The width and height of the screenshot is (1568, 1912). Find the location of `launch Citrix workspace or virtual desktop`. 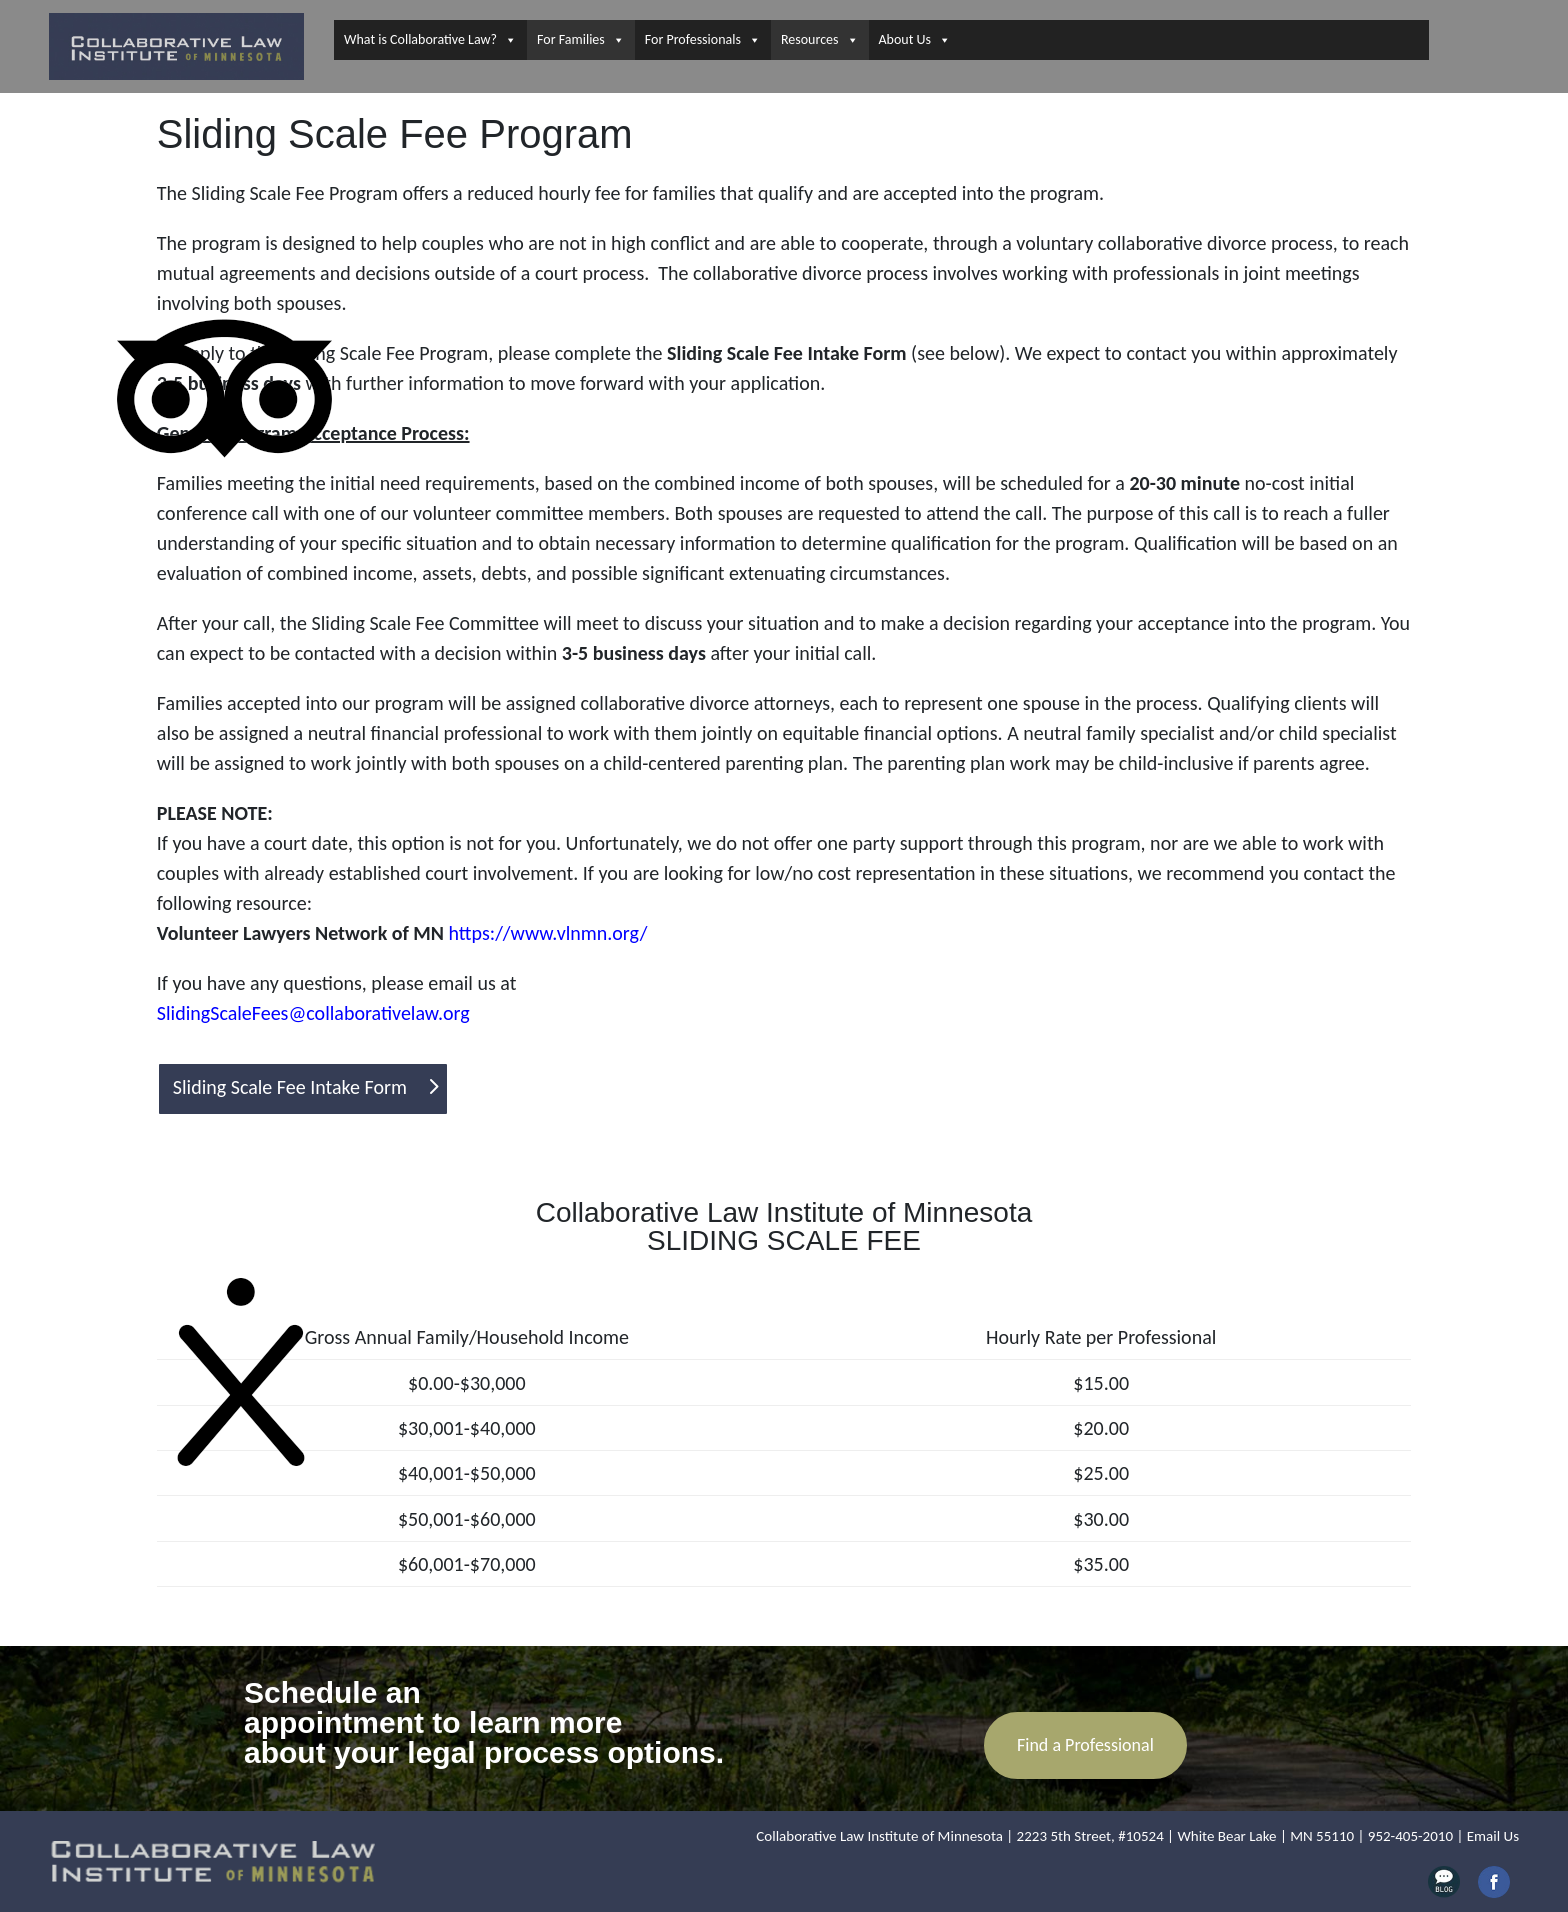

launch Citrix workspace or virtual desktop is located at coordinates (241, 1372).